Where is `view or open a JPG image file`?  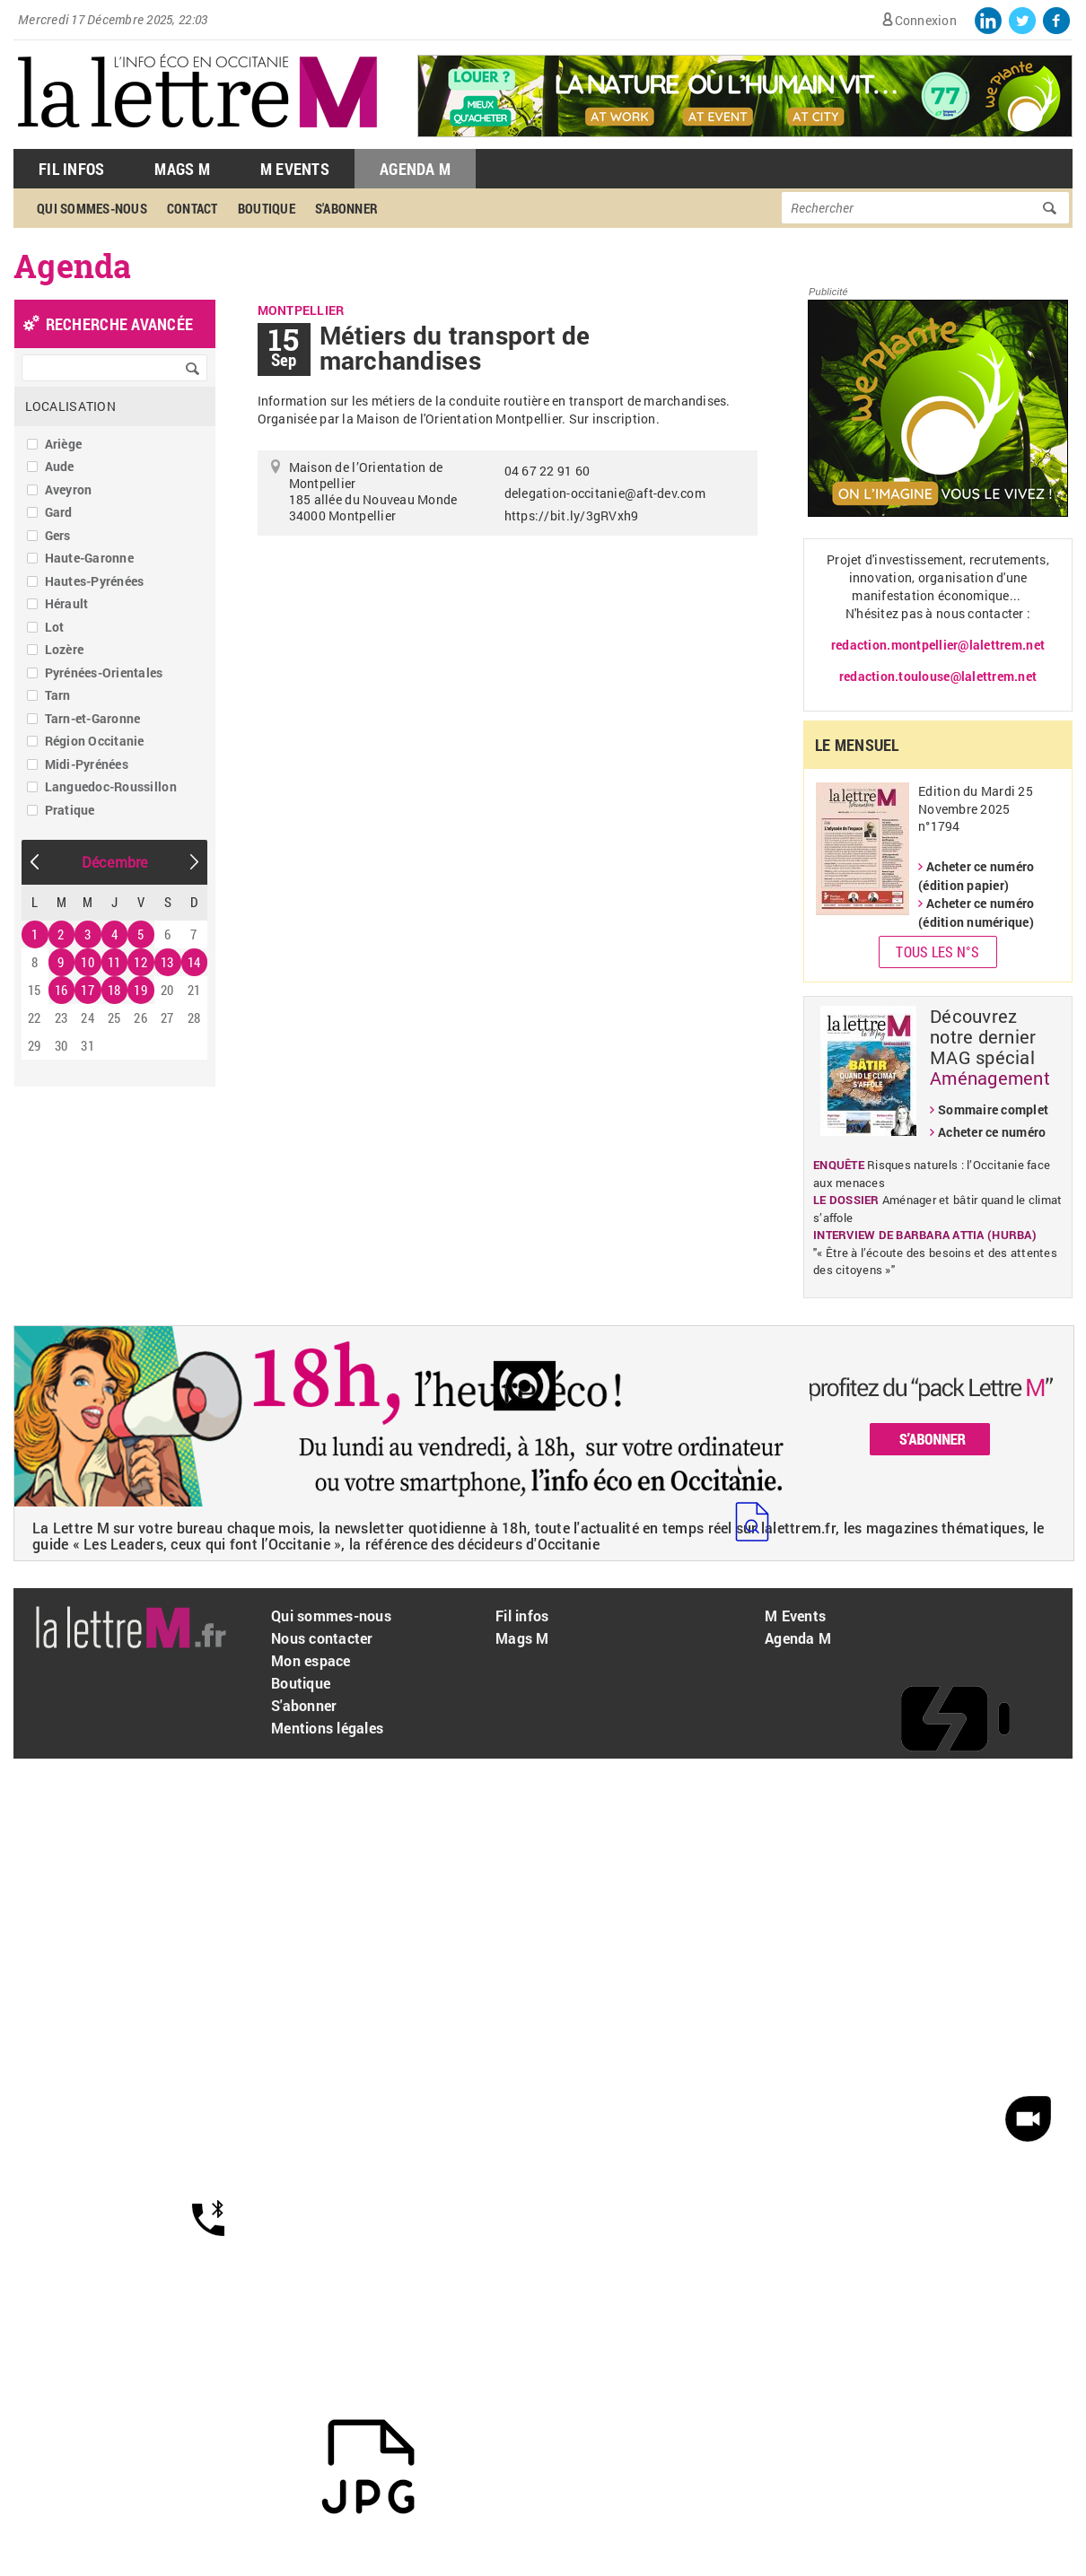
view or open a JPG image file is located at coordinates (371, 2470).